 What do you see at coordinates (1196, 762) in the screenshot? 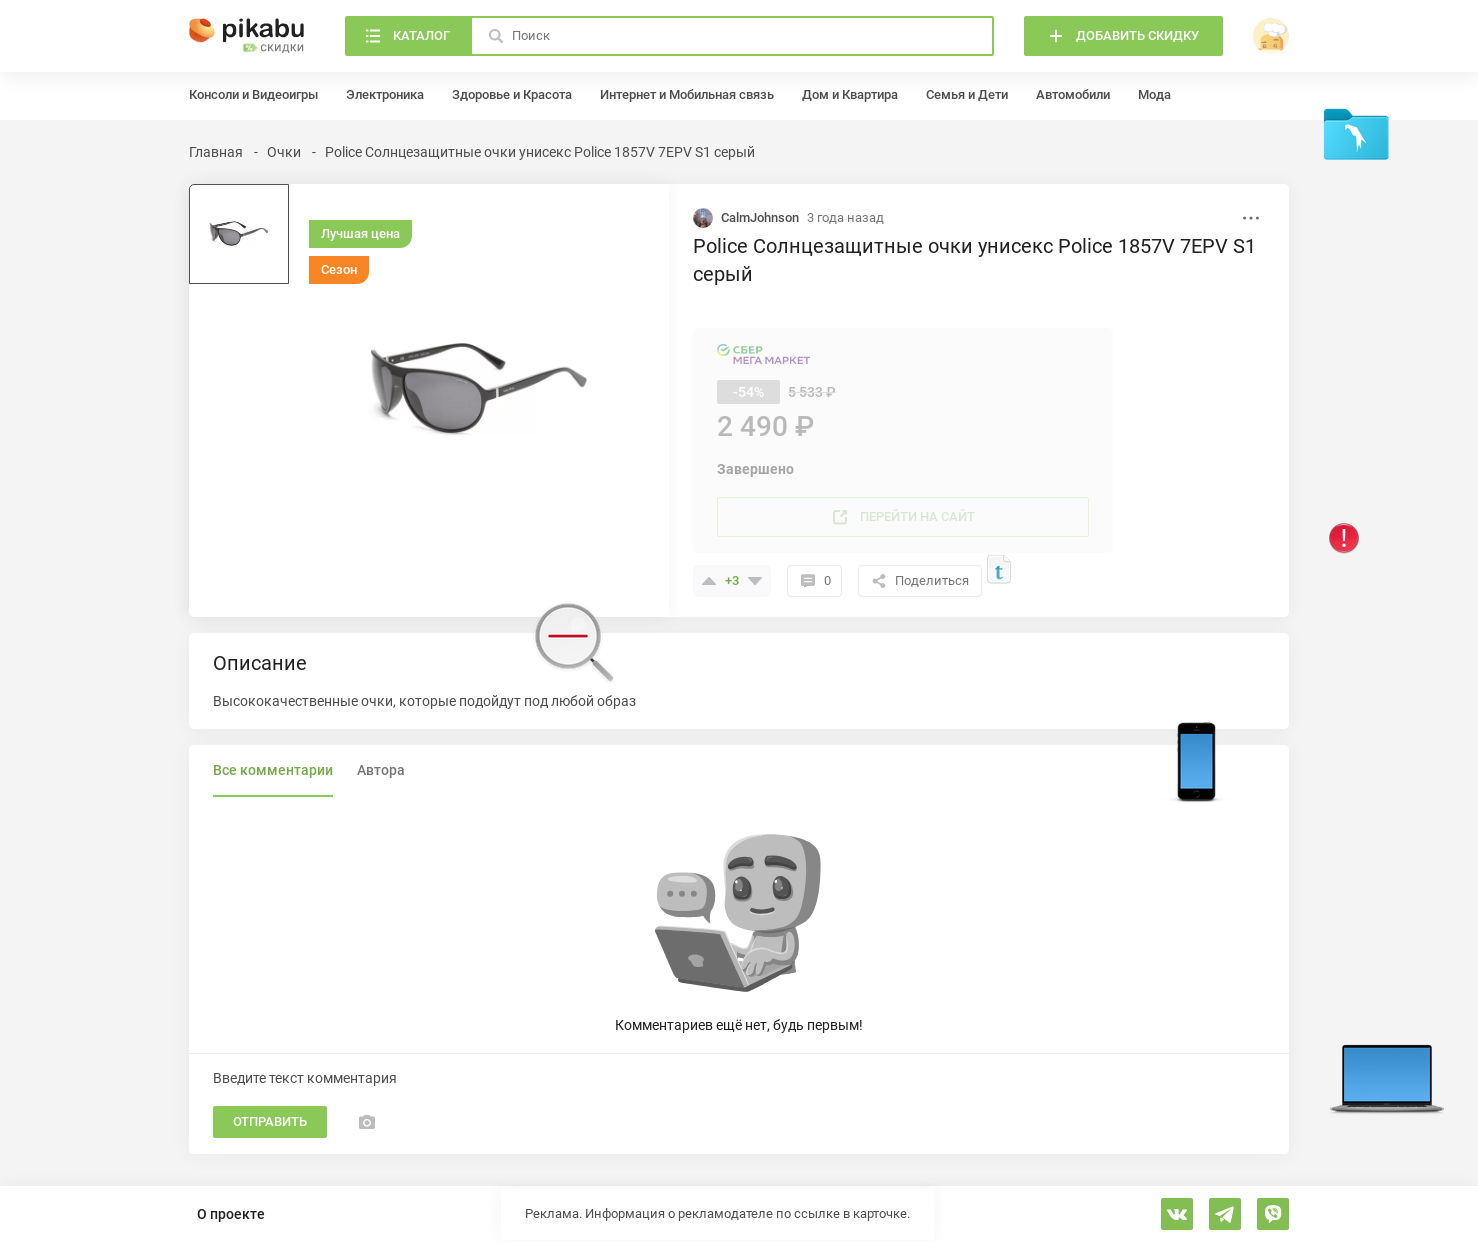
I see `connected iPhone device` at bounding box center [1196, 762].